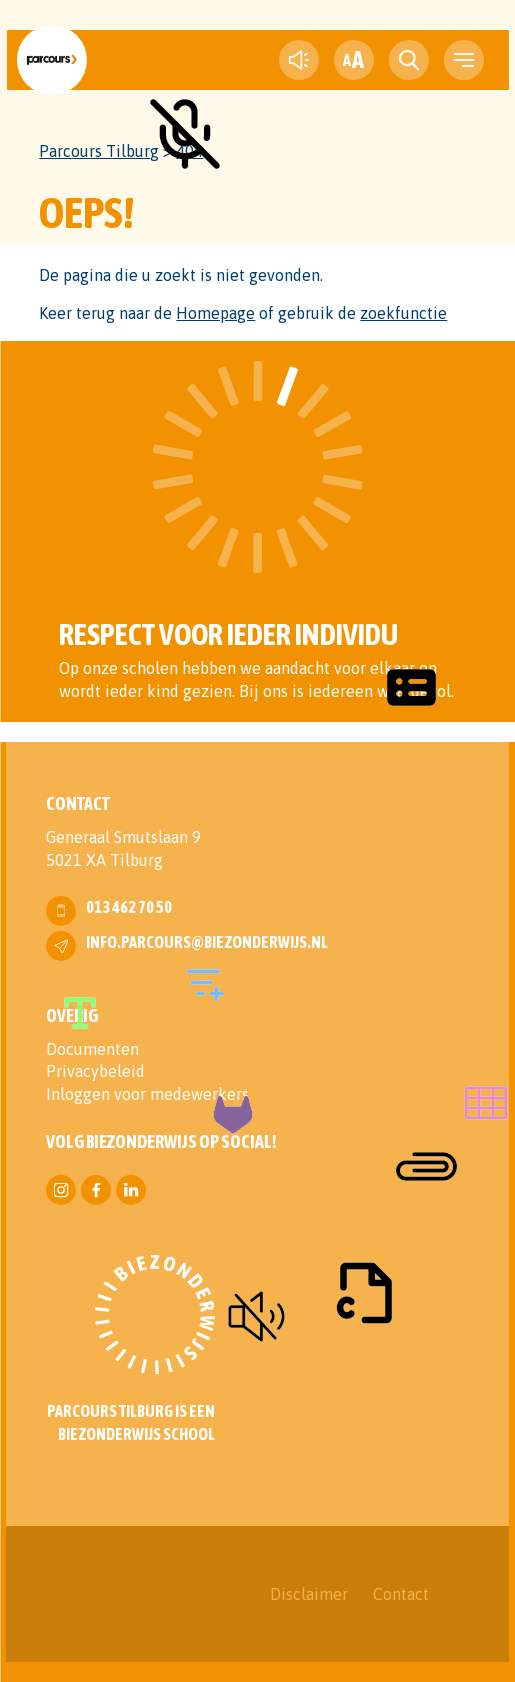  I want to click on open gitlab repository, so click(233, 1114).